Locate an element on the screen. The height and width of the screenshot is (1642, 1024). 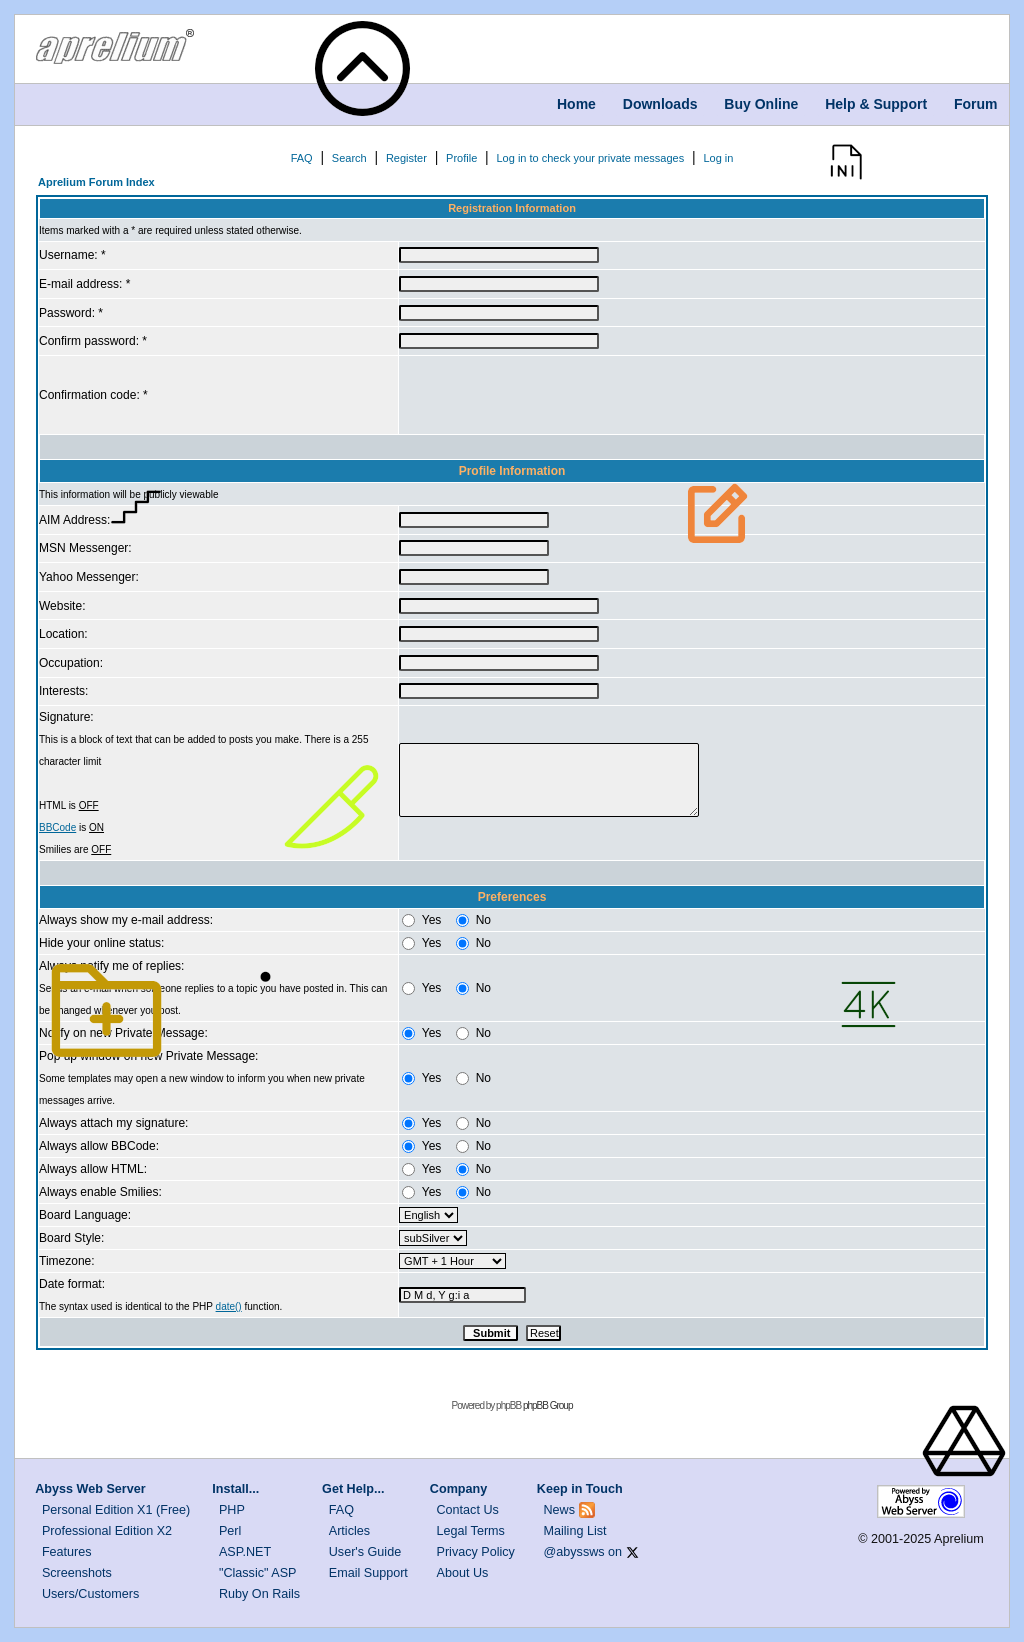
create a new folder is located at coordinates (106, 1010).